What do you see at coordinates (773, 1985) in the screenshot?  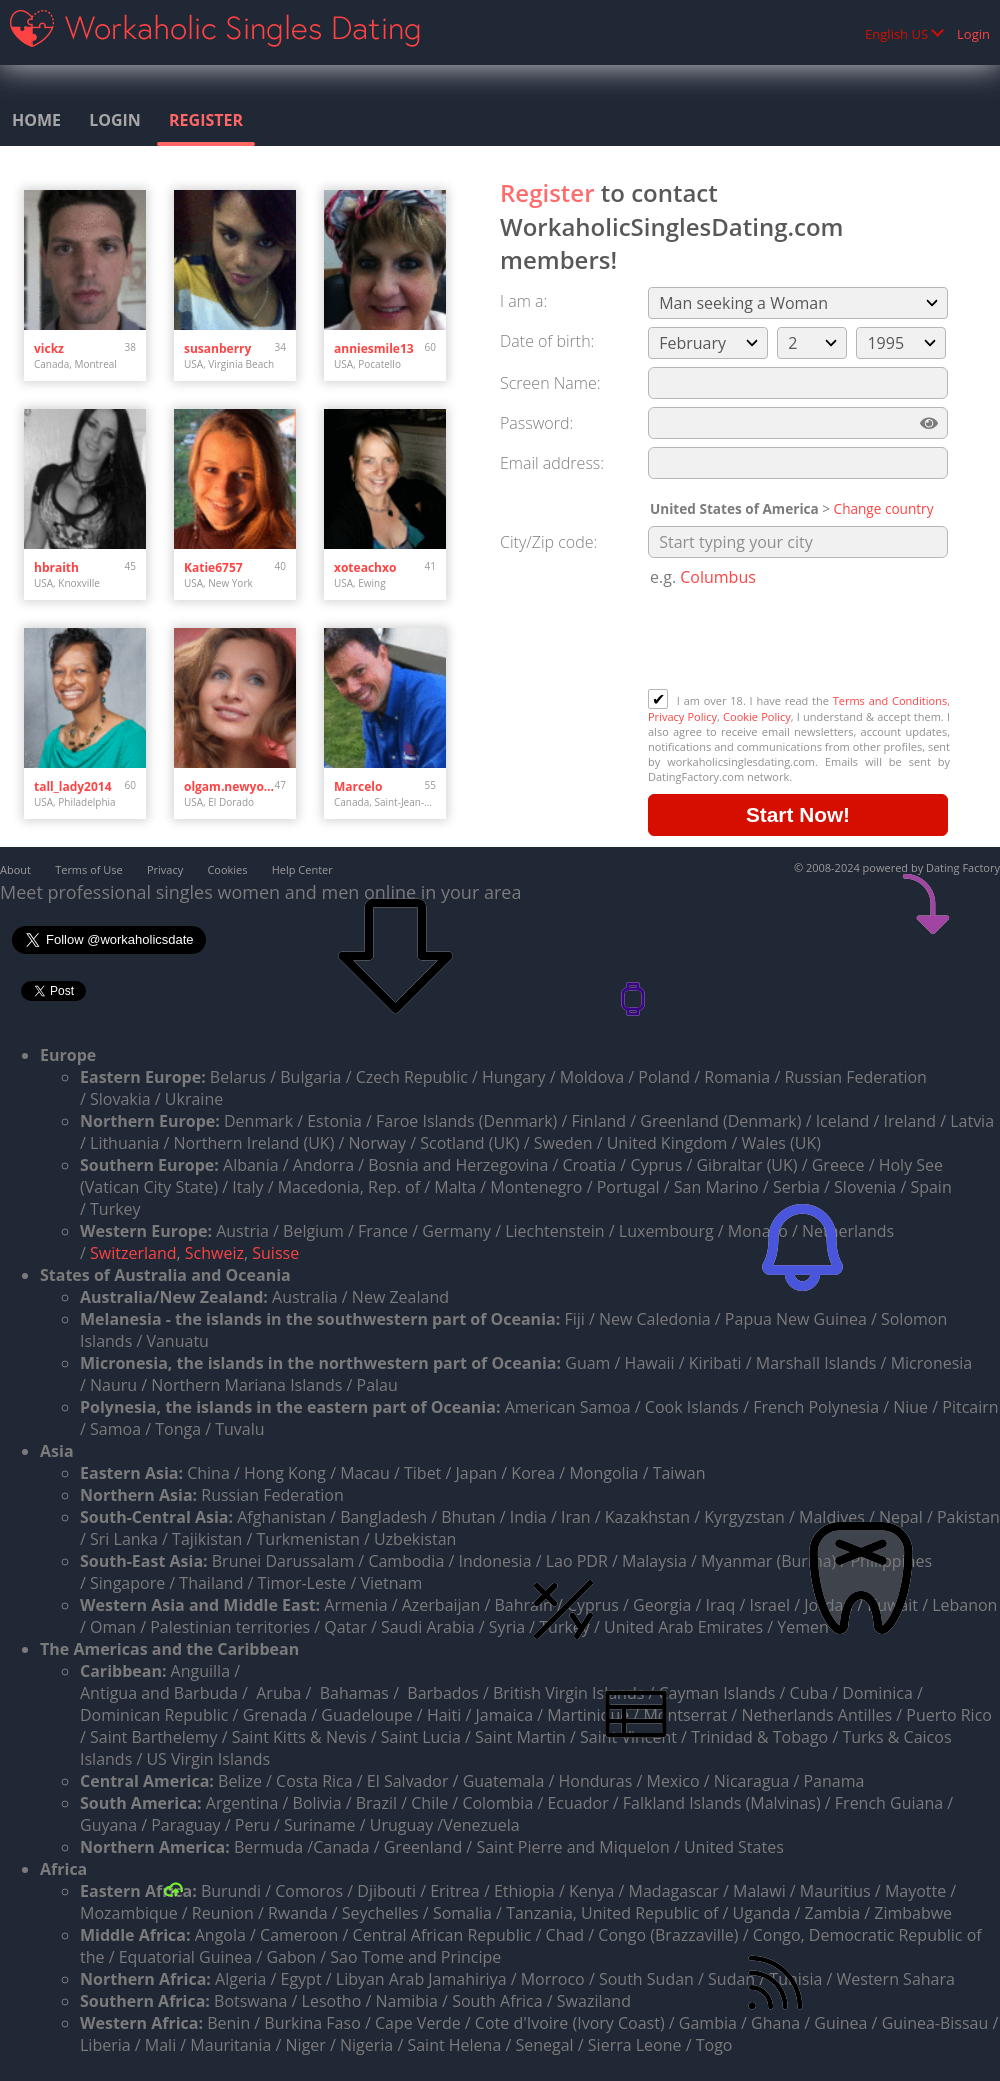 I see `subscribe to RSS feed` at bounding box center [773, 1985].